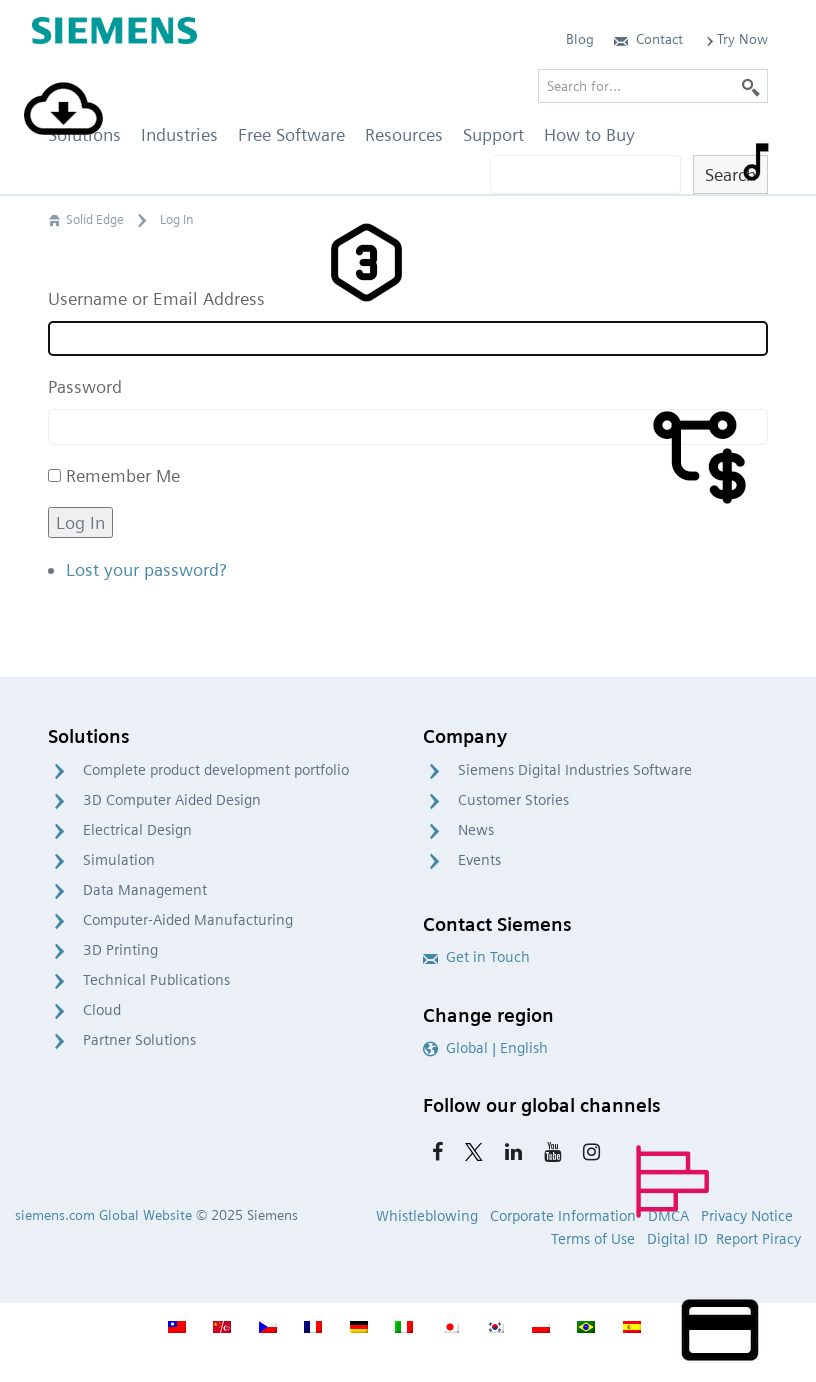  I want to click on access payment methods, so click(720, 1330).